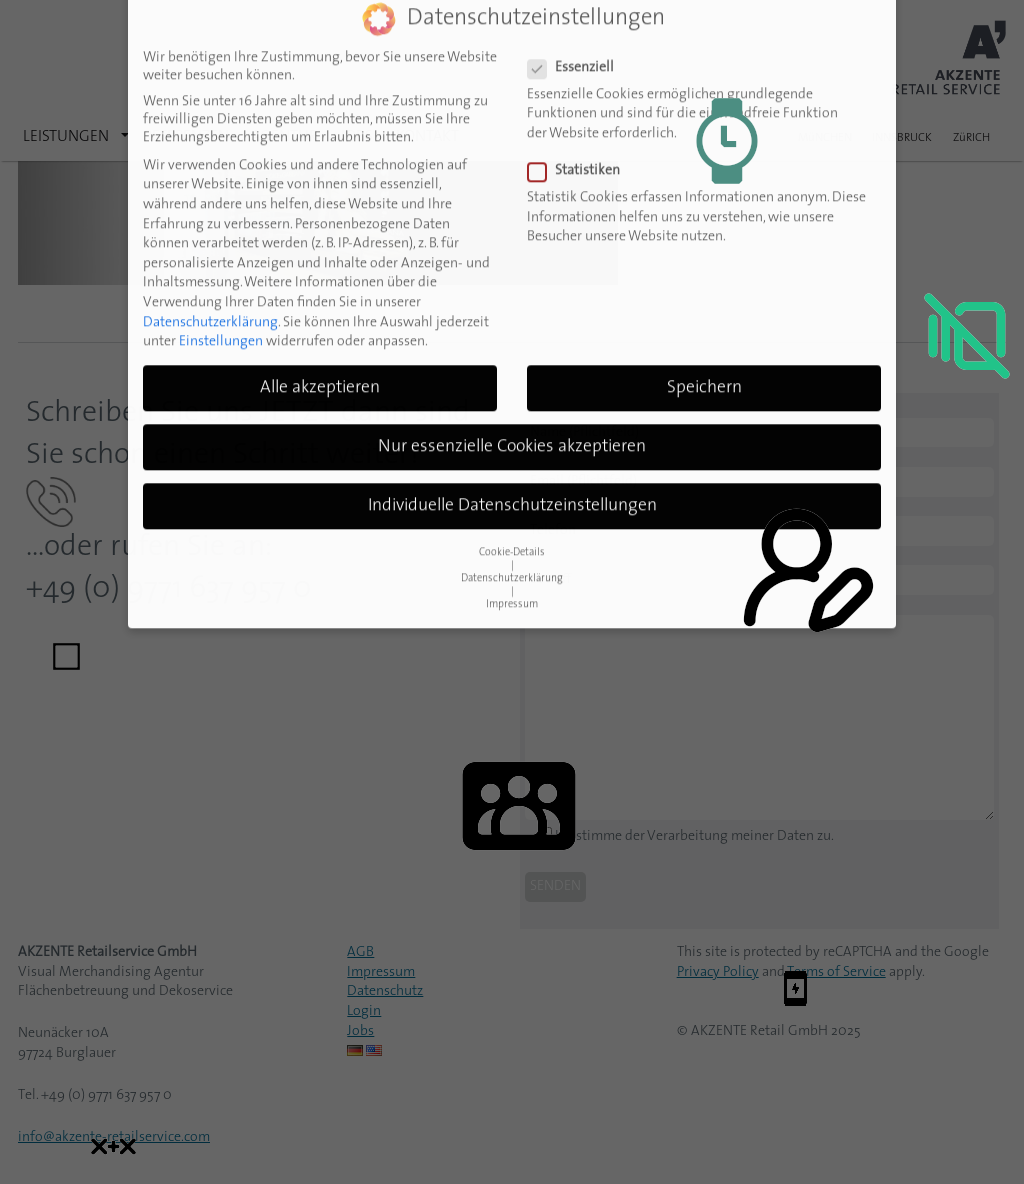  What do you see at coordinates (727, 141) in the screenshot?
I see `view or manage watch mode for file changes` at bounding box center [727, 141].